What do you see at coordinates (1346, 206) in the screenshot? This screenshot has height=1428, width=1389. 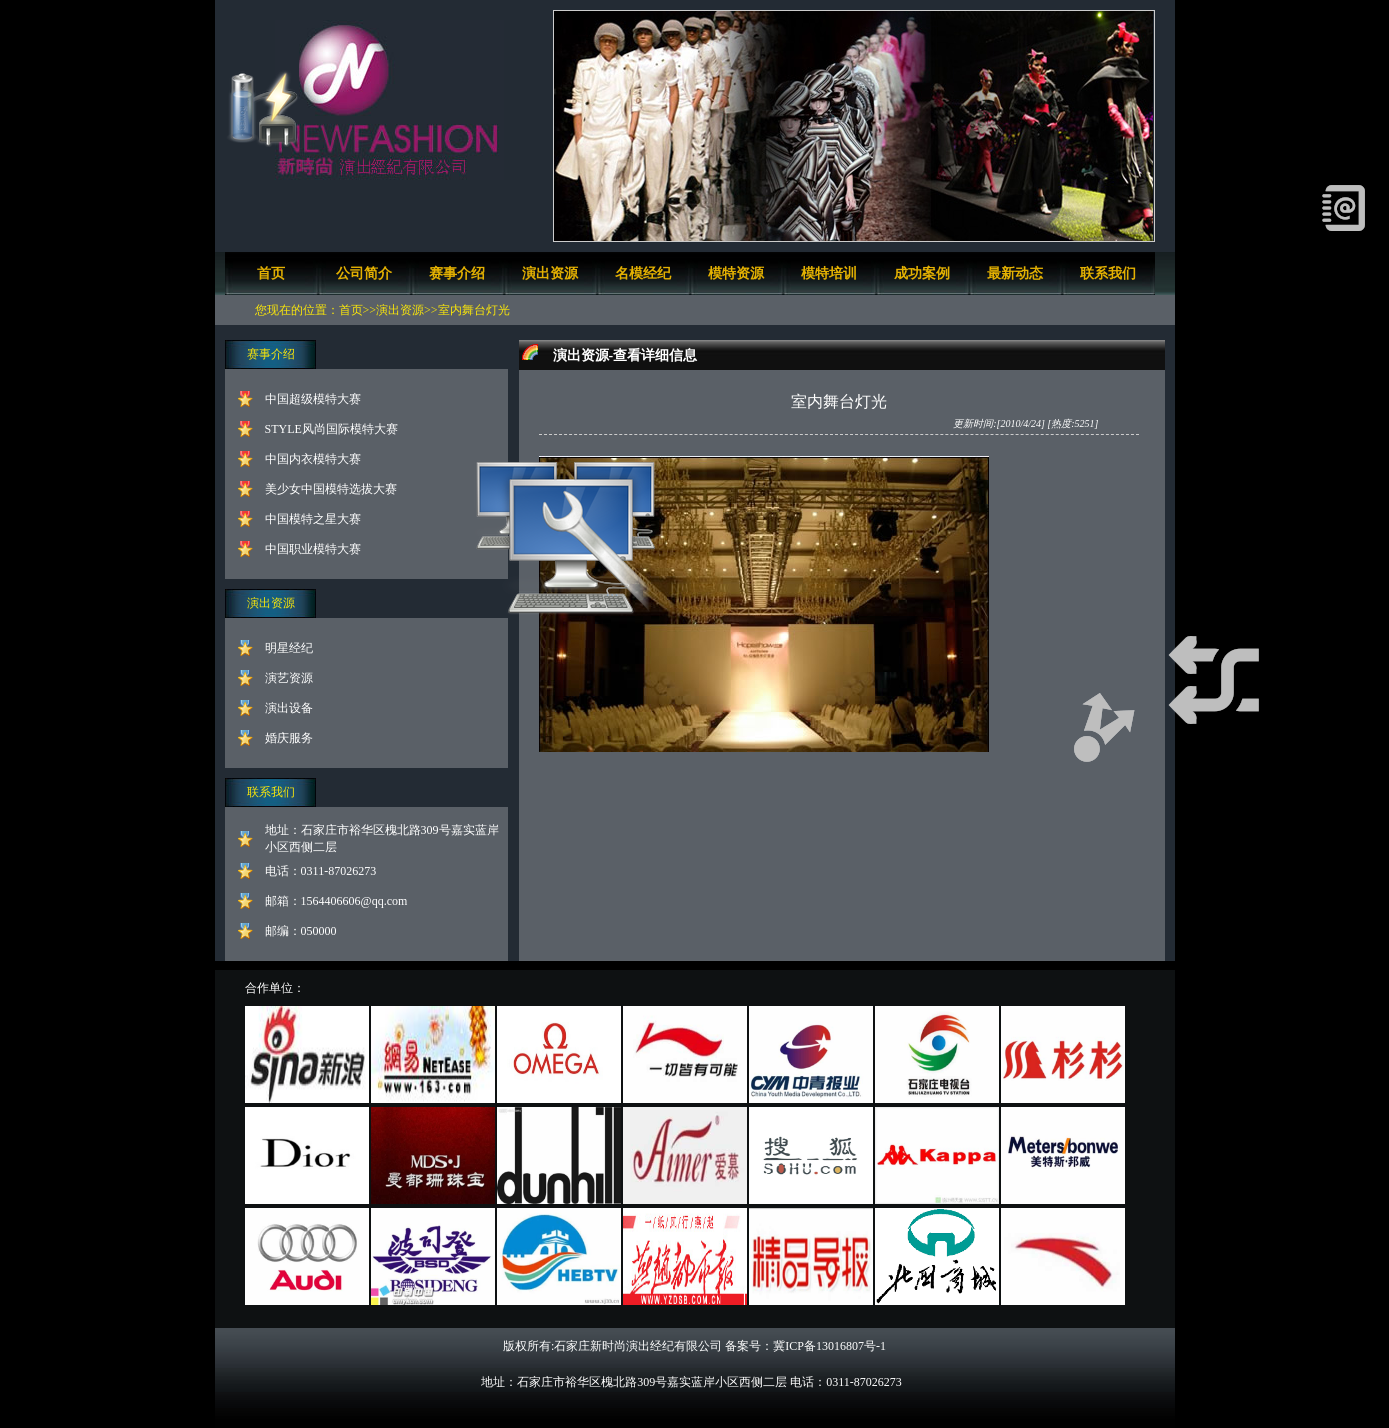 I see `open address book or contacts` at bounding box center [1346, 206].